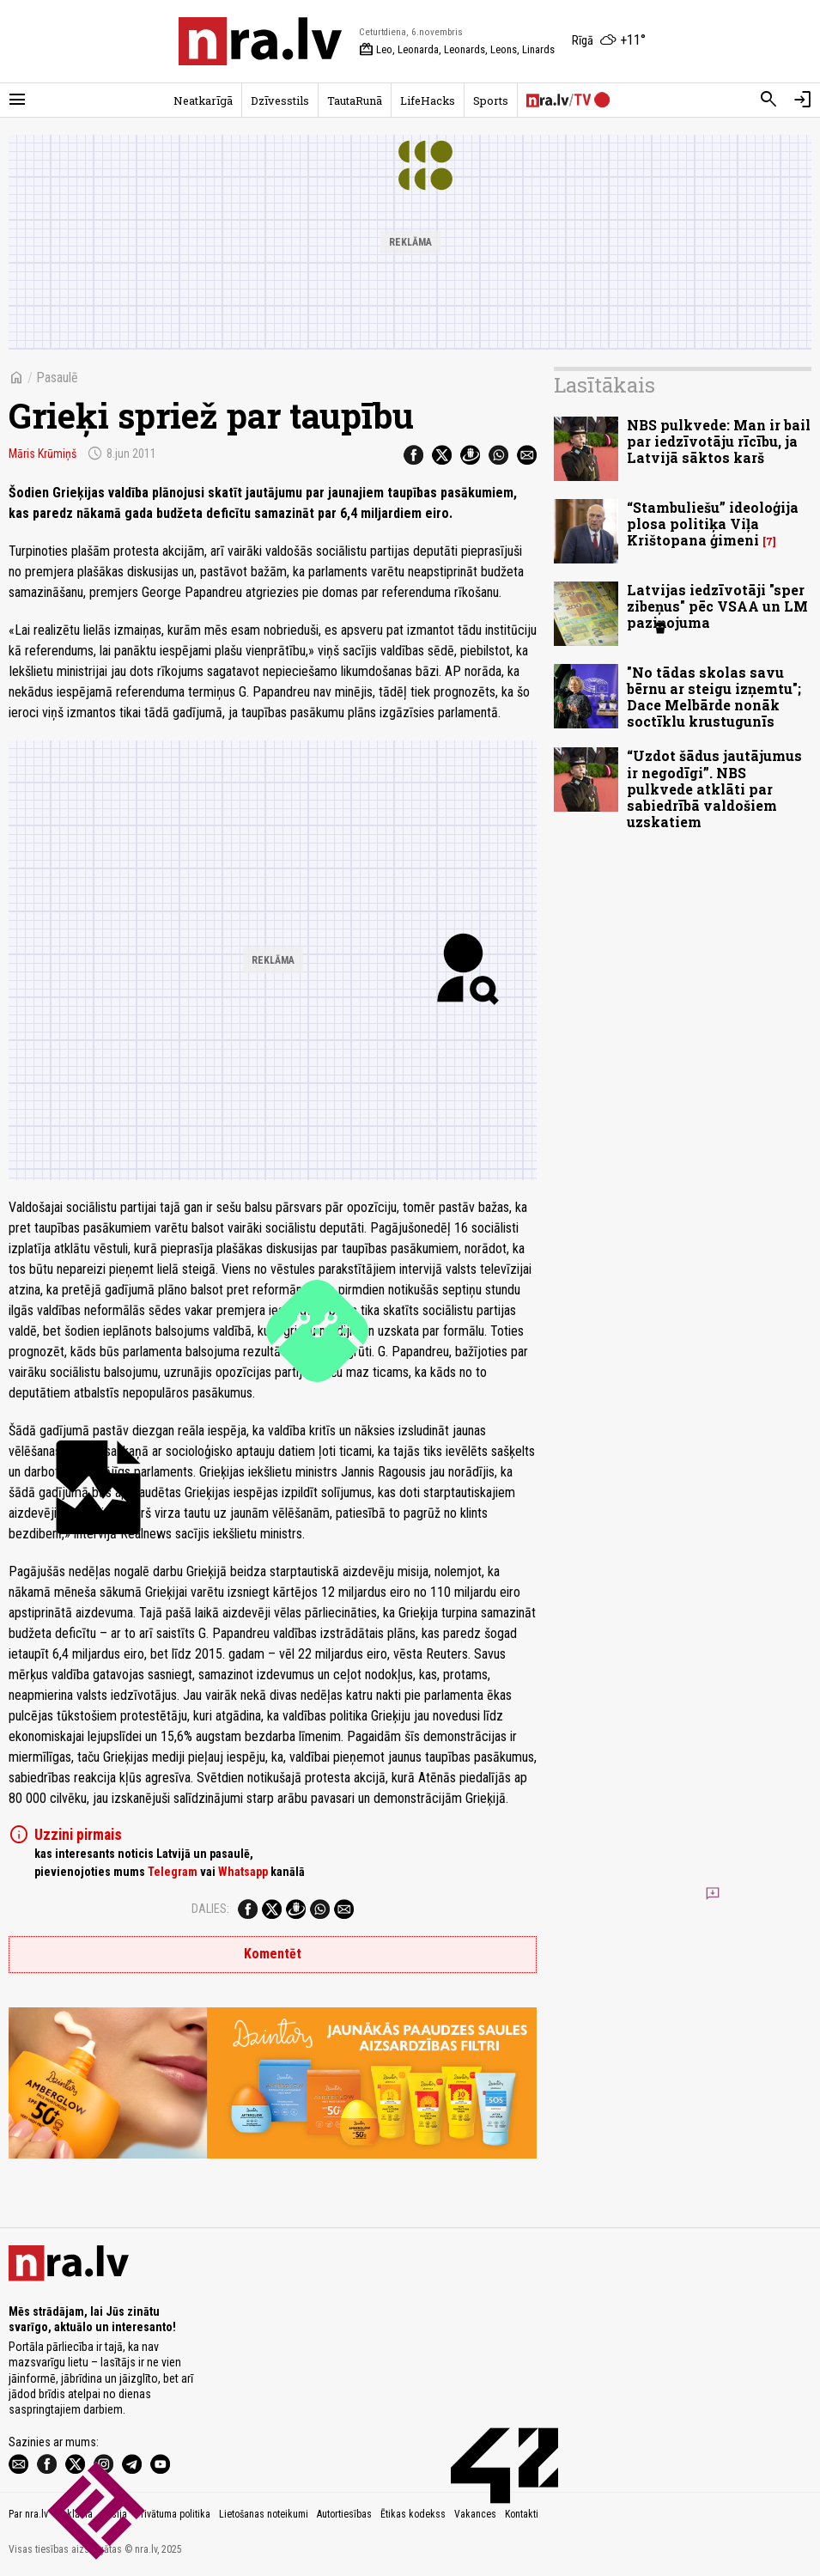 This screenshot has width=820, height=2576. I want to click on mongoose.ws logo, so click(317, 1331).